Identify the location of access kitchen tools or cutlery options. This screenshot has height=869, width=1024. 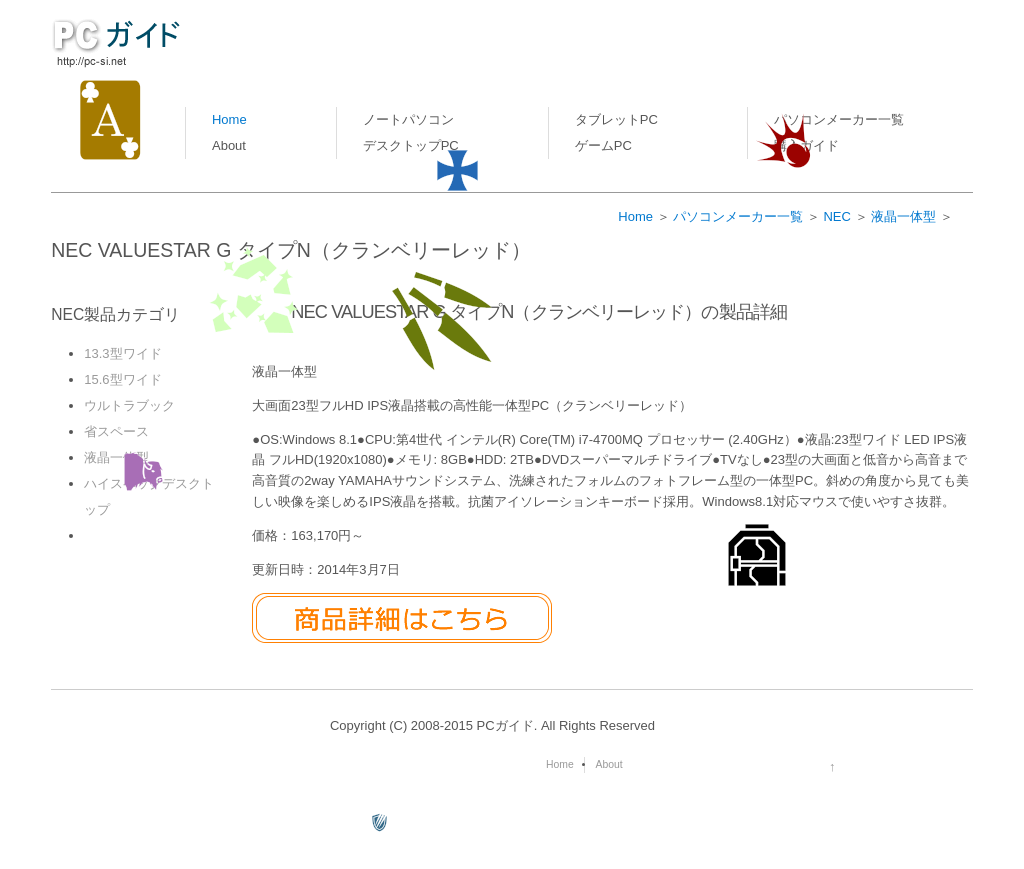
(440, 320).